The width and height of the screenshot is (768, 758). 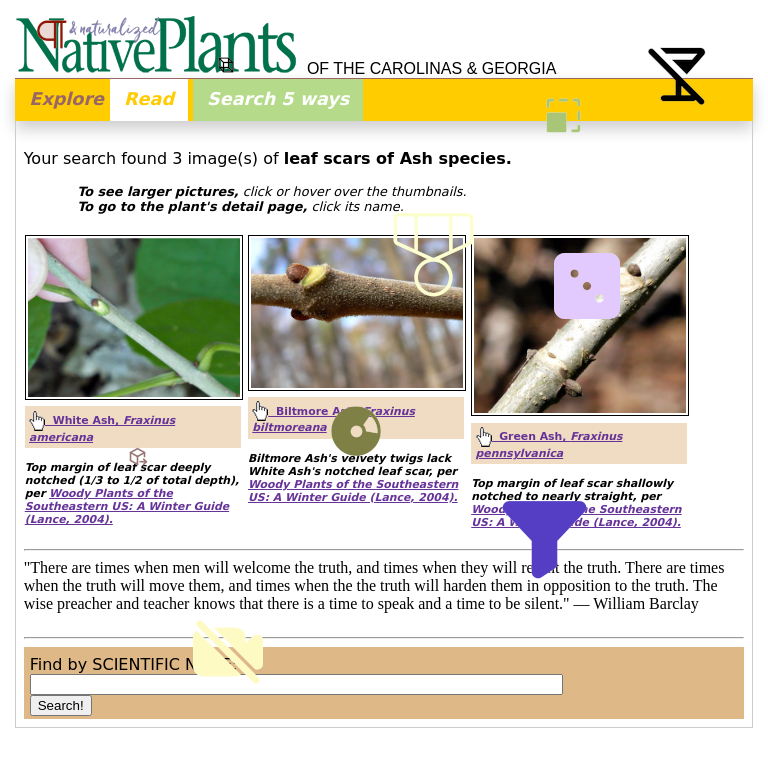 What do you see at coordinates (226, 65) in the screenshot?
I see `view 3D model or object` at bounding box center [226, 65].